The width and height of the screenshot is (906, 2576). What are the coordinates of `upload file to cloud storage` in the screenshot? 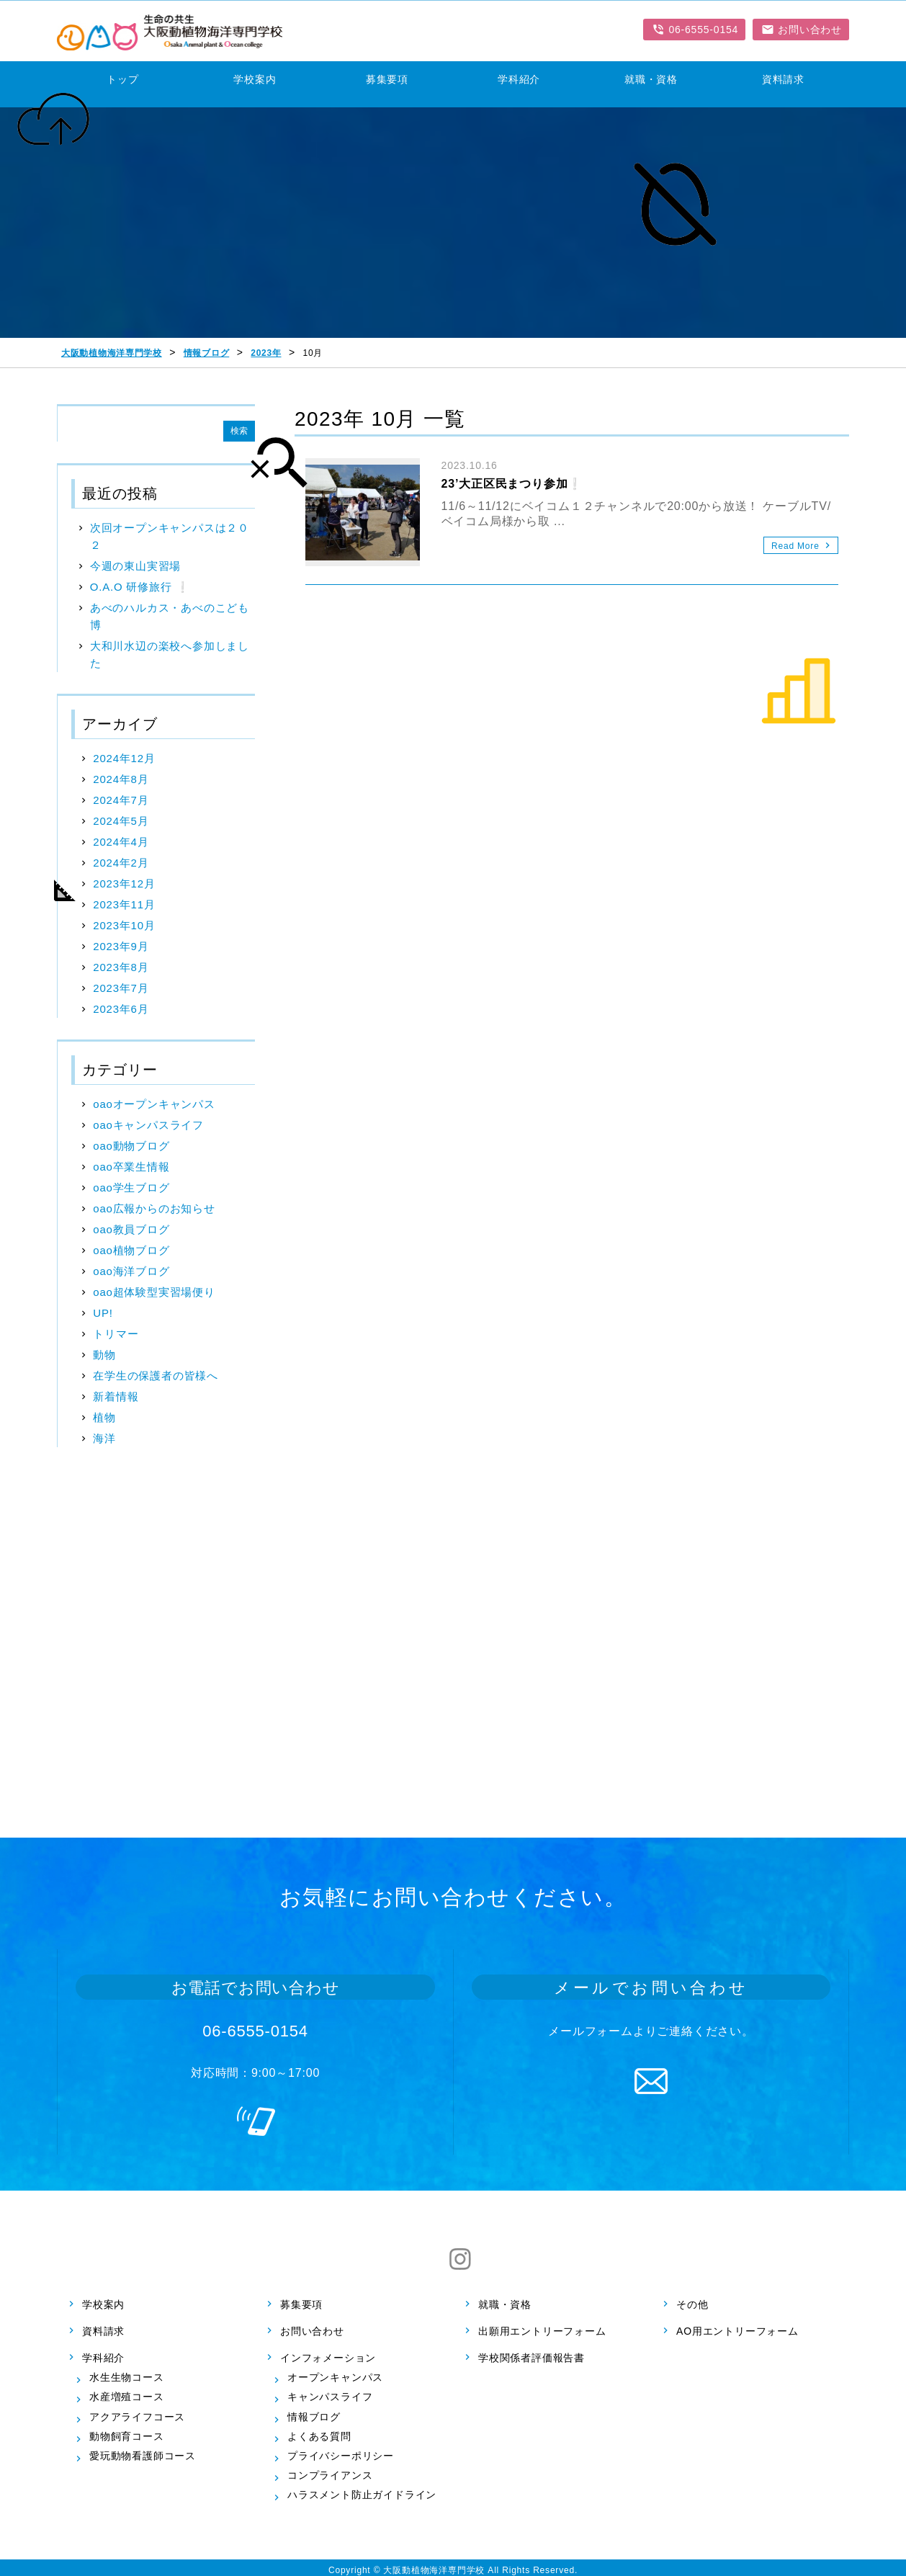 It's located at (53, 119).